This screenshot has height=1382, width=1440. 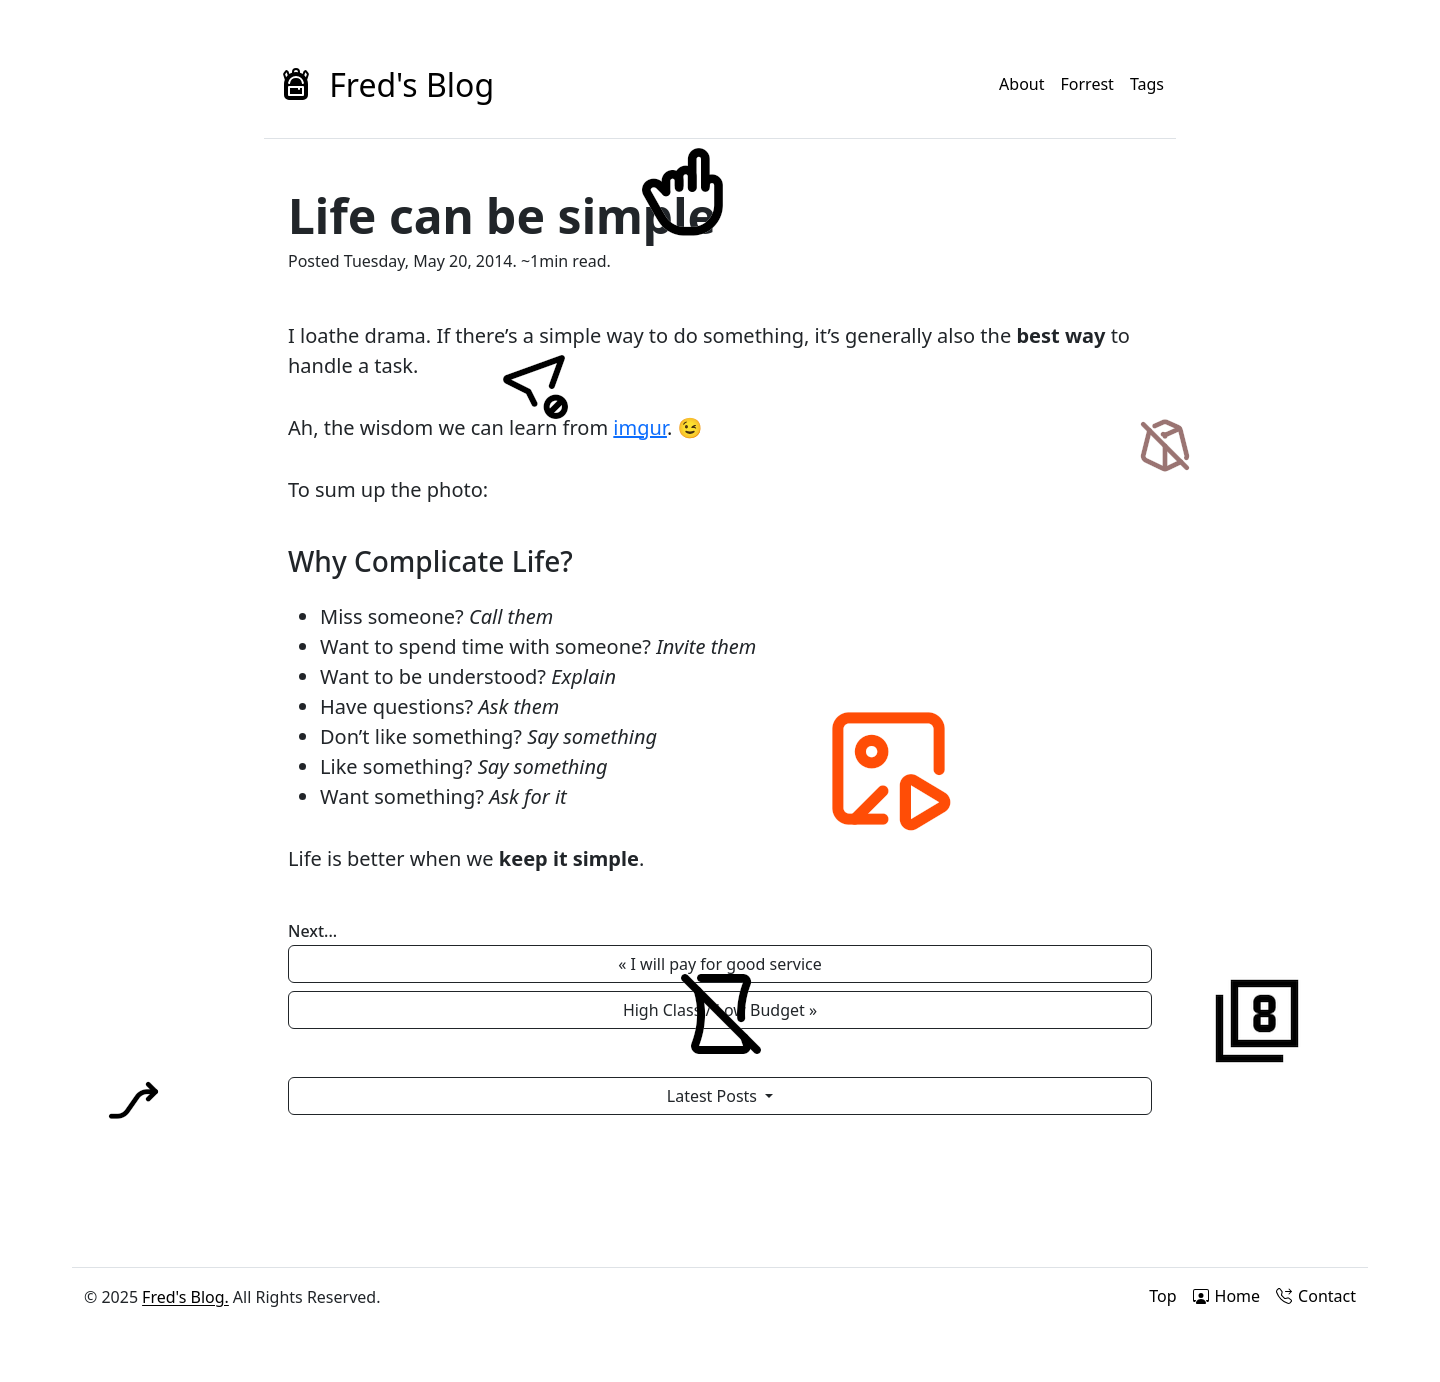 What do you see at coordinates (683, 187) in the screenshot?
I see `select or highlight the ring finger for gesture input` at bounding box center [683, 187].